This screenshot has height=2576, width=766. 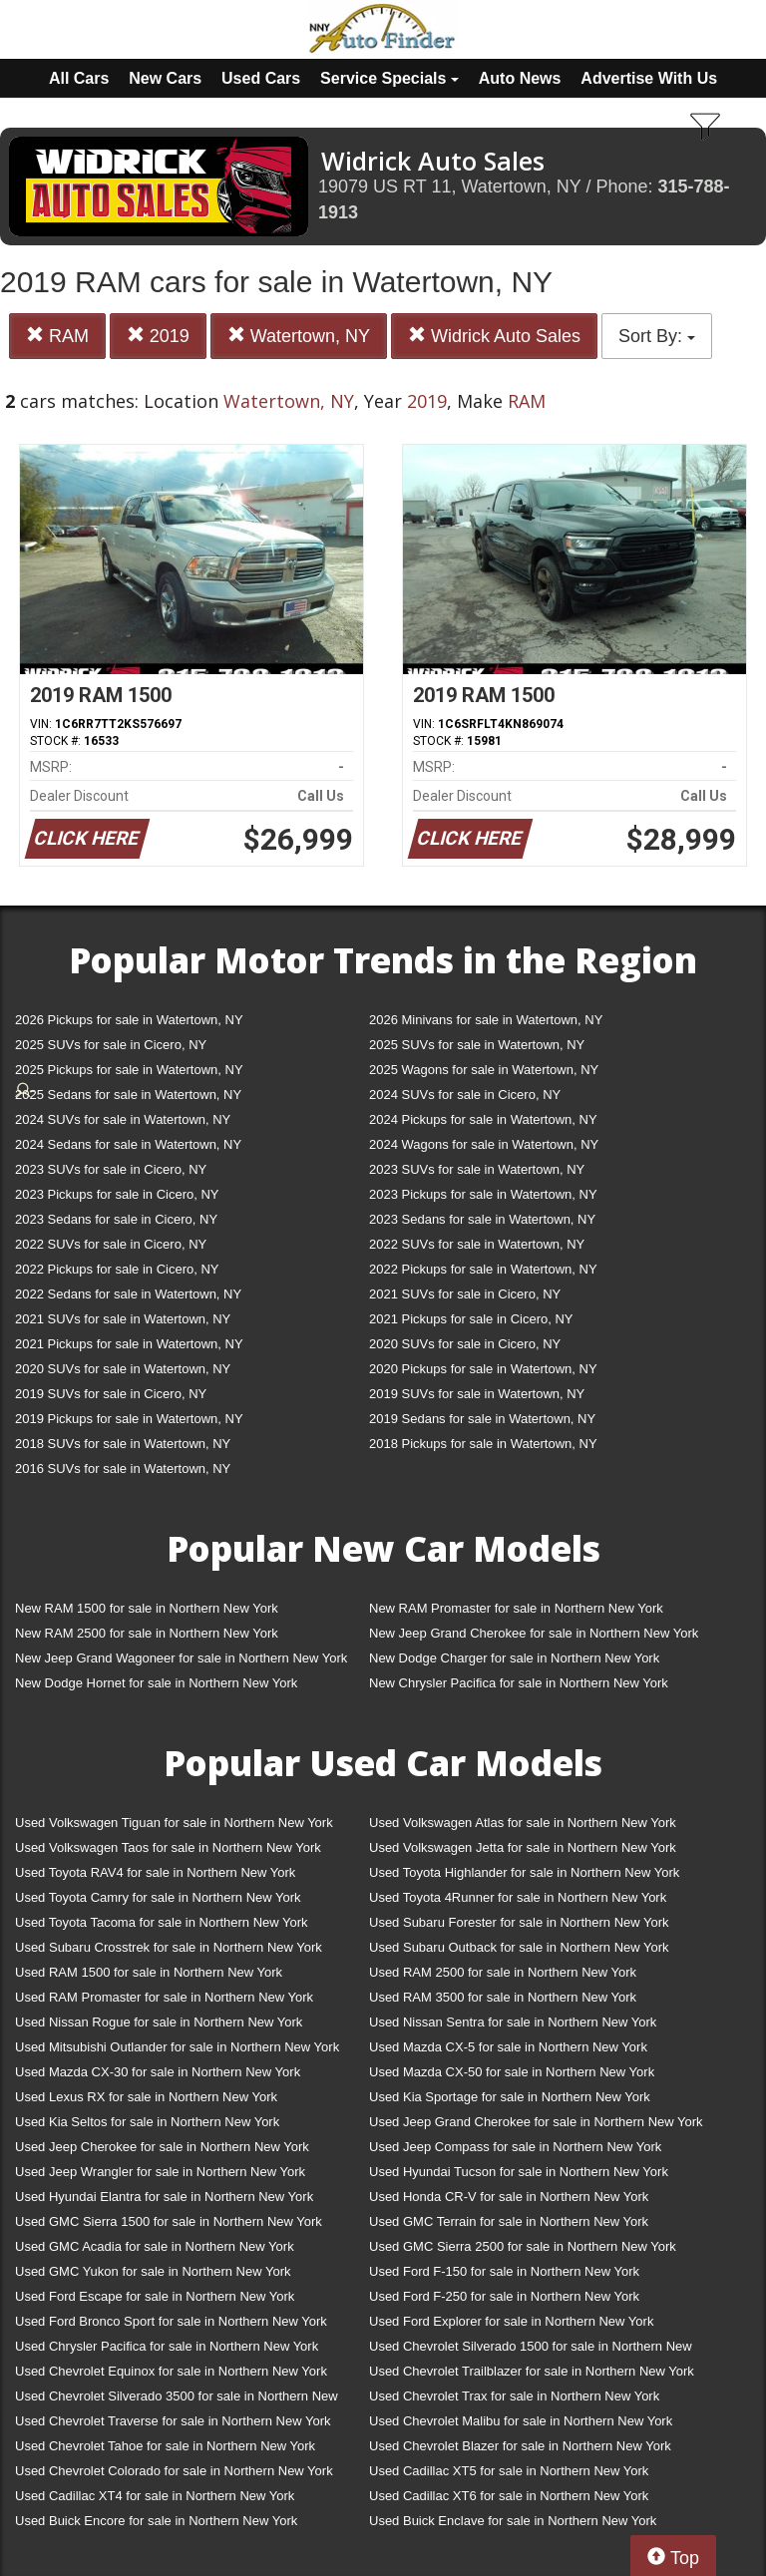 What do you see at coordinates (705, 126) in the screenshot?
I see `filter or sort content` at bounding box center [705, 126].